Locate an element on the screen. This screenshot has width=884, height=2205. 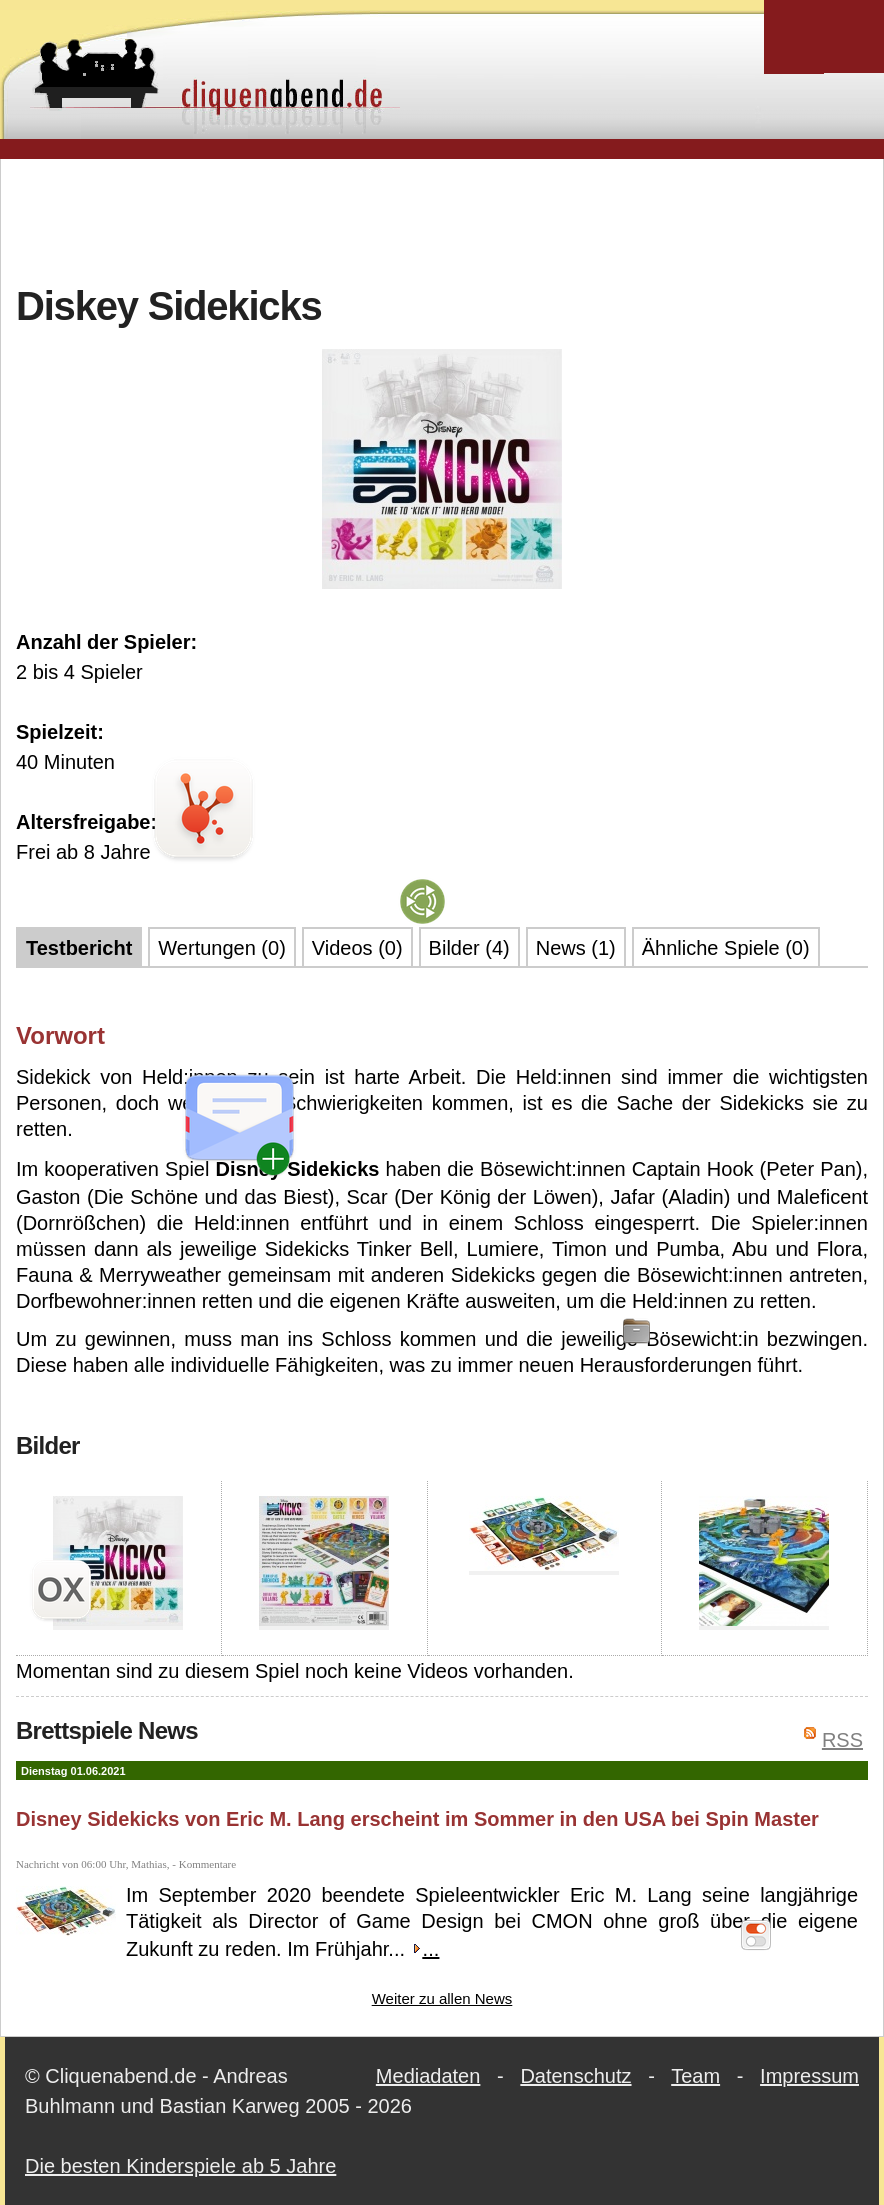
open the ubuntu mate start menu or application launcher is located at coordinates (422, 901).